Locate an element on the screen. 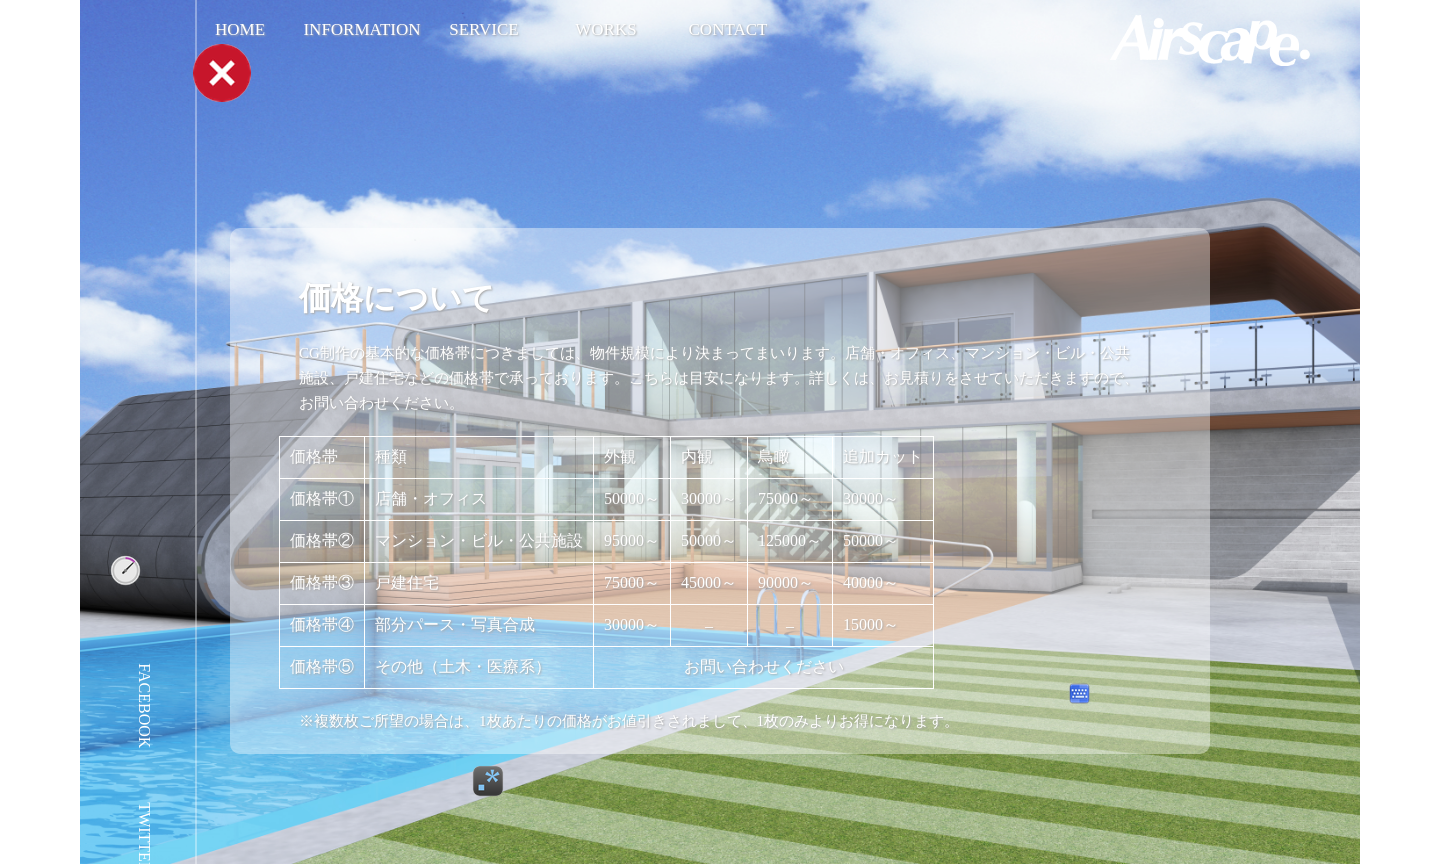 Image resolution: width=1440 pixels, height=864 pixels. open sysprof system profiler application is located at coordinates (125, 570).